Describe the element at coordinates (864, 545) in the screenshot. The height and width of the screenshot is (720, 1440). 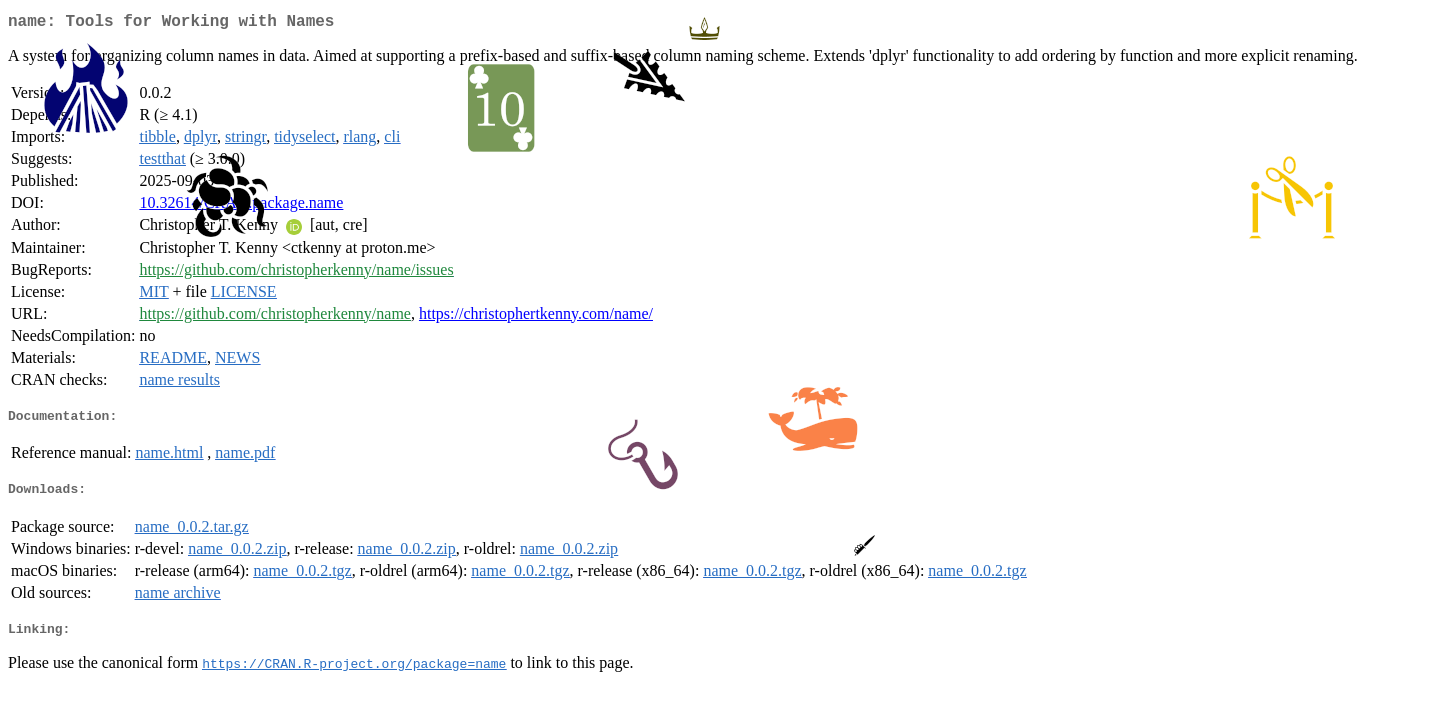
I see `equip a trench knife weapon` at that location.